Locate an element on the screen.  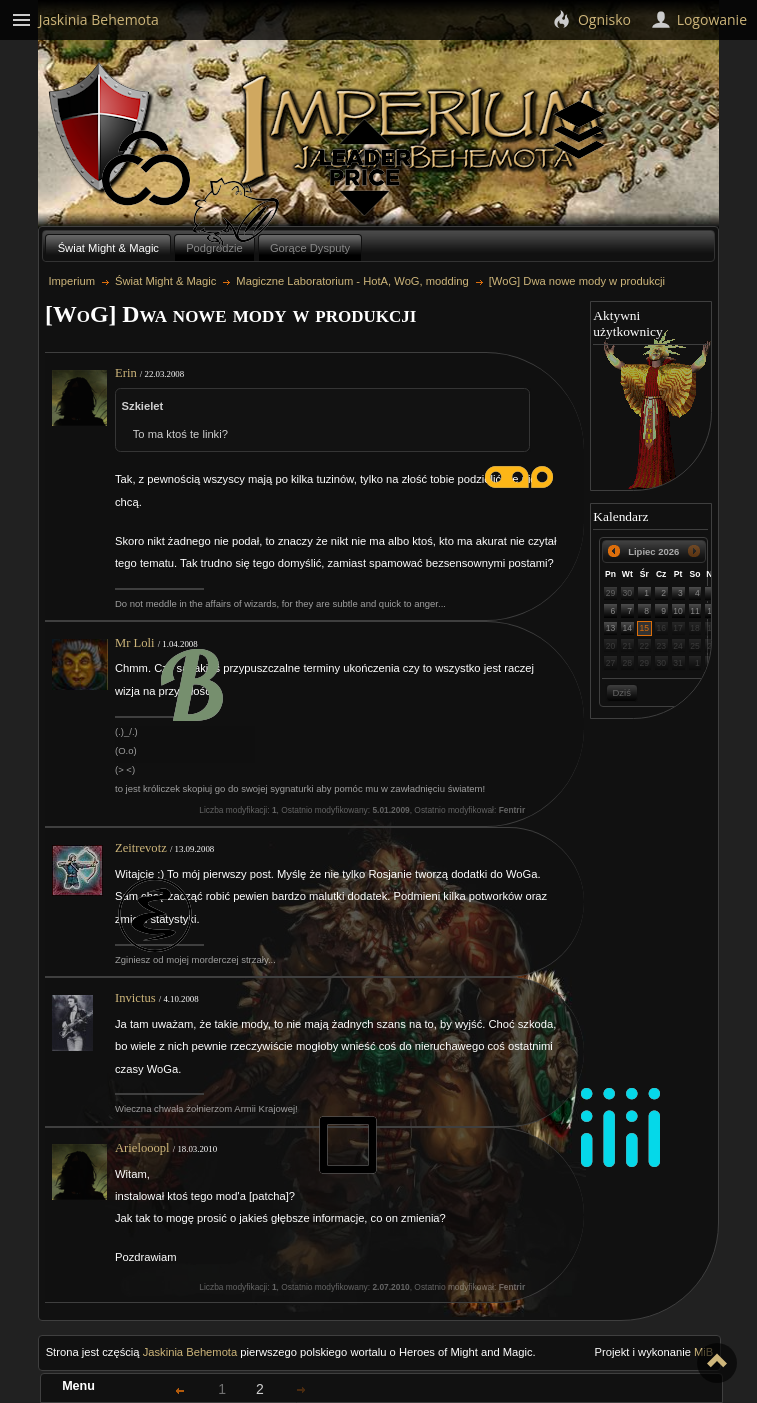
contabo cloud hosting services logo is located at coordinates (146, 168).